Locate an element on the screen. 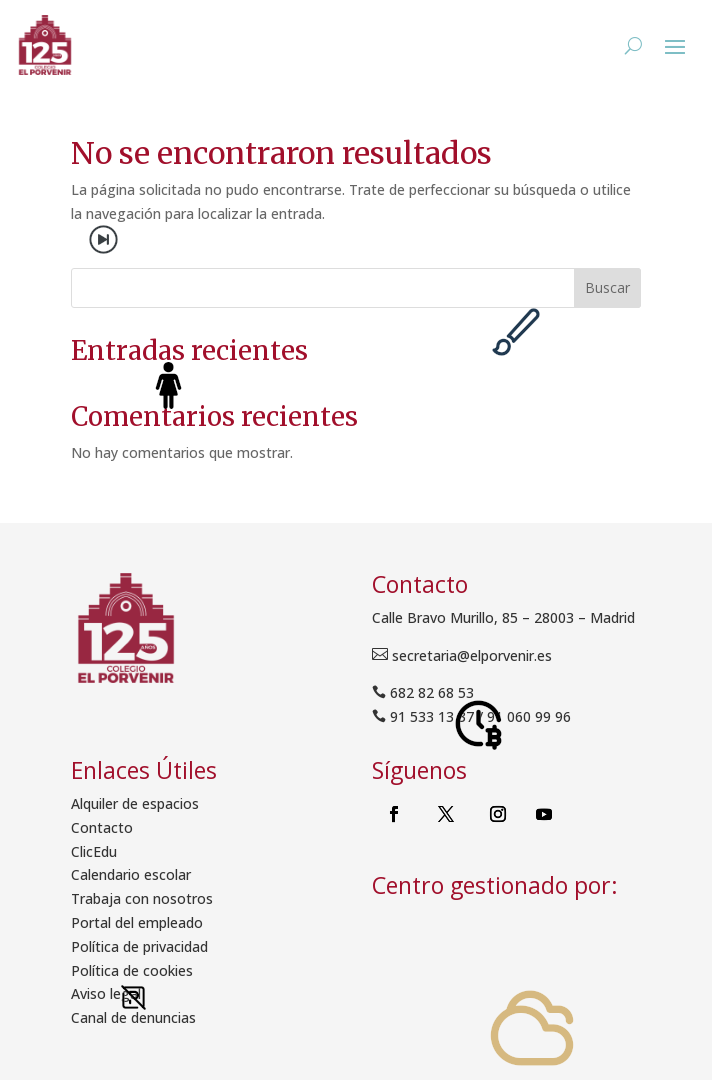 The image size is (712, 1080). access drawing or painting tools is located at coordinates (516, 332).